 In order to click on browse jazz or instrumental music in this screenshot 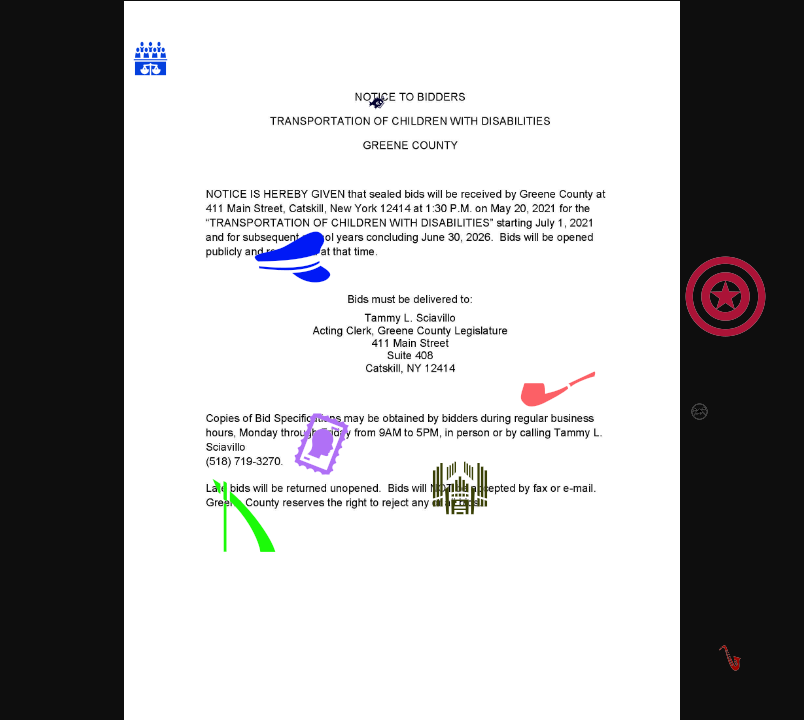, I will do `click(730, 658)`.